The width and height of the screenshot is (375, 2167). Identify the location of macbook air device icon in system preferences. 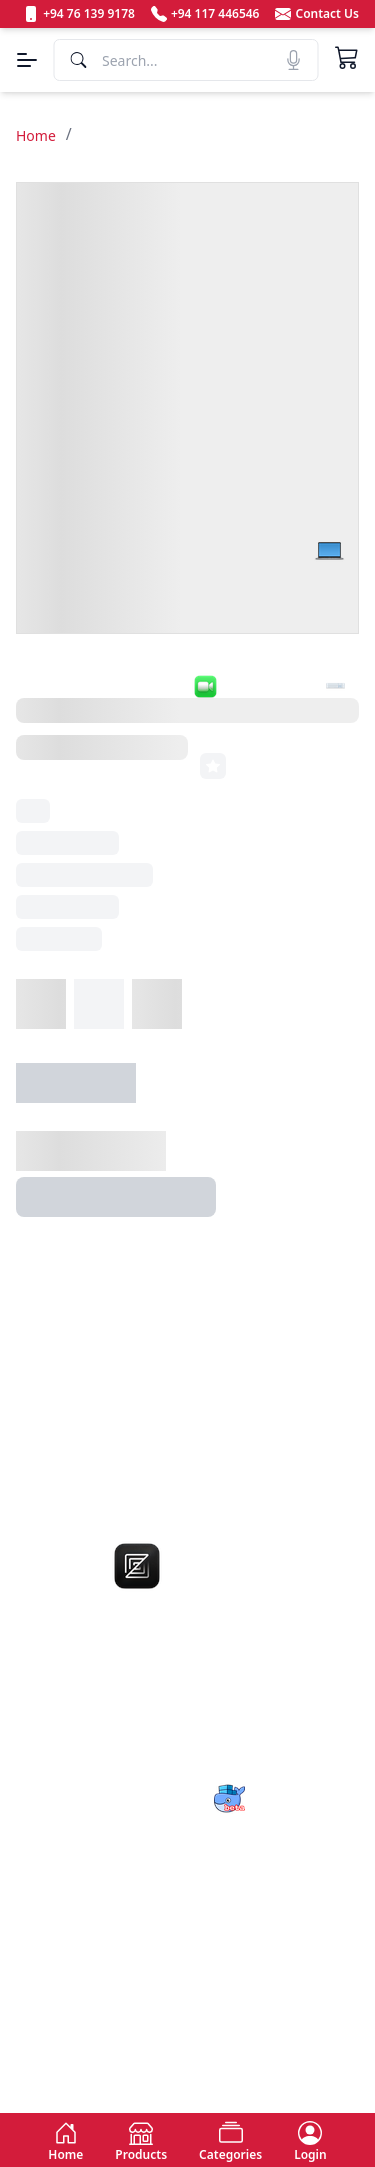
(329, 548).